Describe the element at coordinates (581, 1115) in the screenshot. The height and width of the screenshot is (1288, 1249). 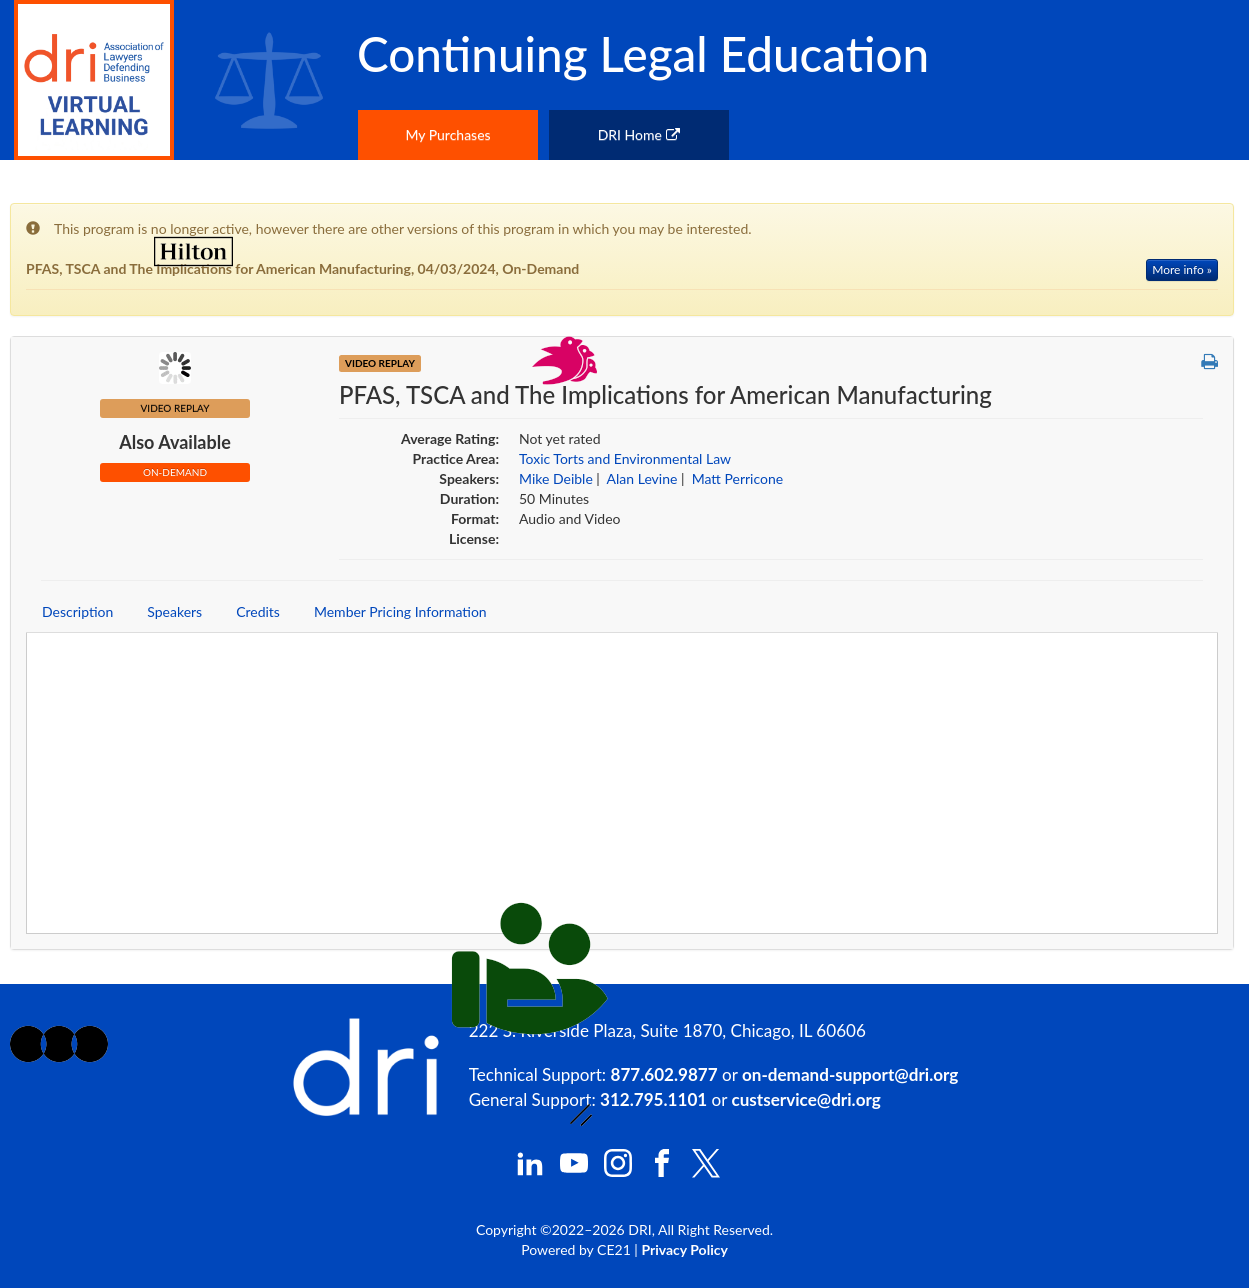
I see `shadcn/ui component library logo` at that location.